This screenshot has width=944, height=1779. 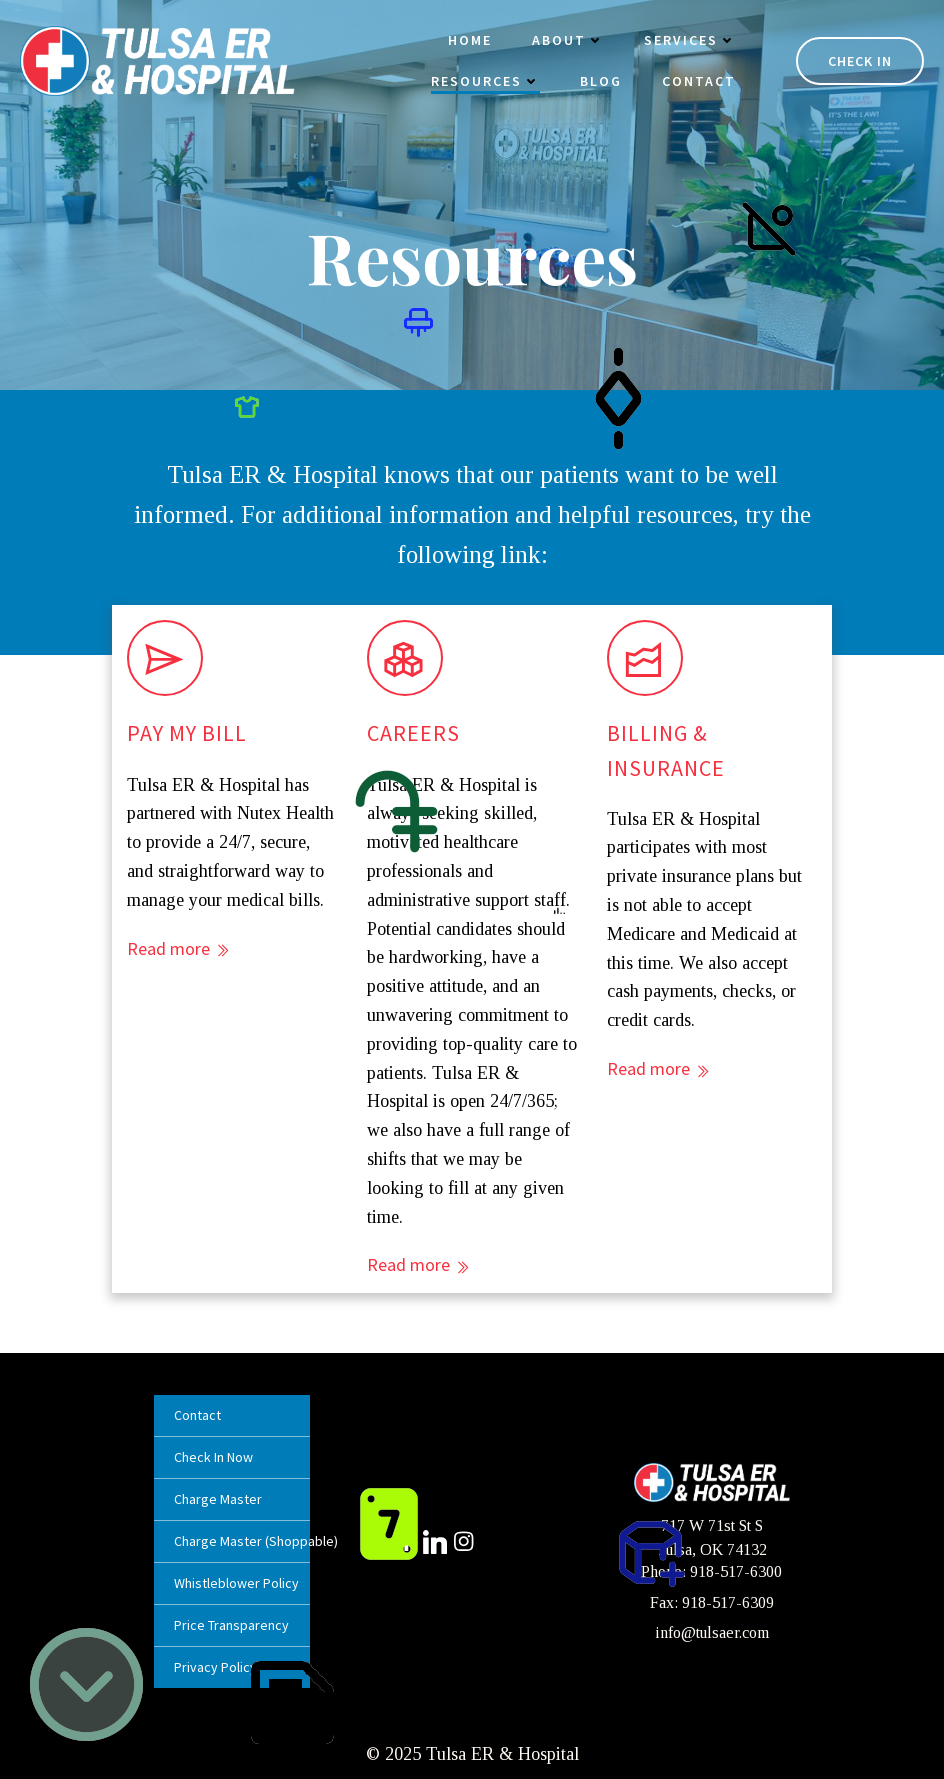 What do you see at coordinates (418, 322) in the screenshot?
I see `shred or permanently delete a document` at bounding box center [418, 322].